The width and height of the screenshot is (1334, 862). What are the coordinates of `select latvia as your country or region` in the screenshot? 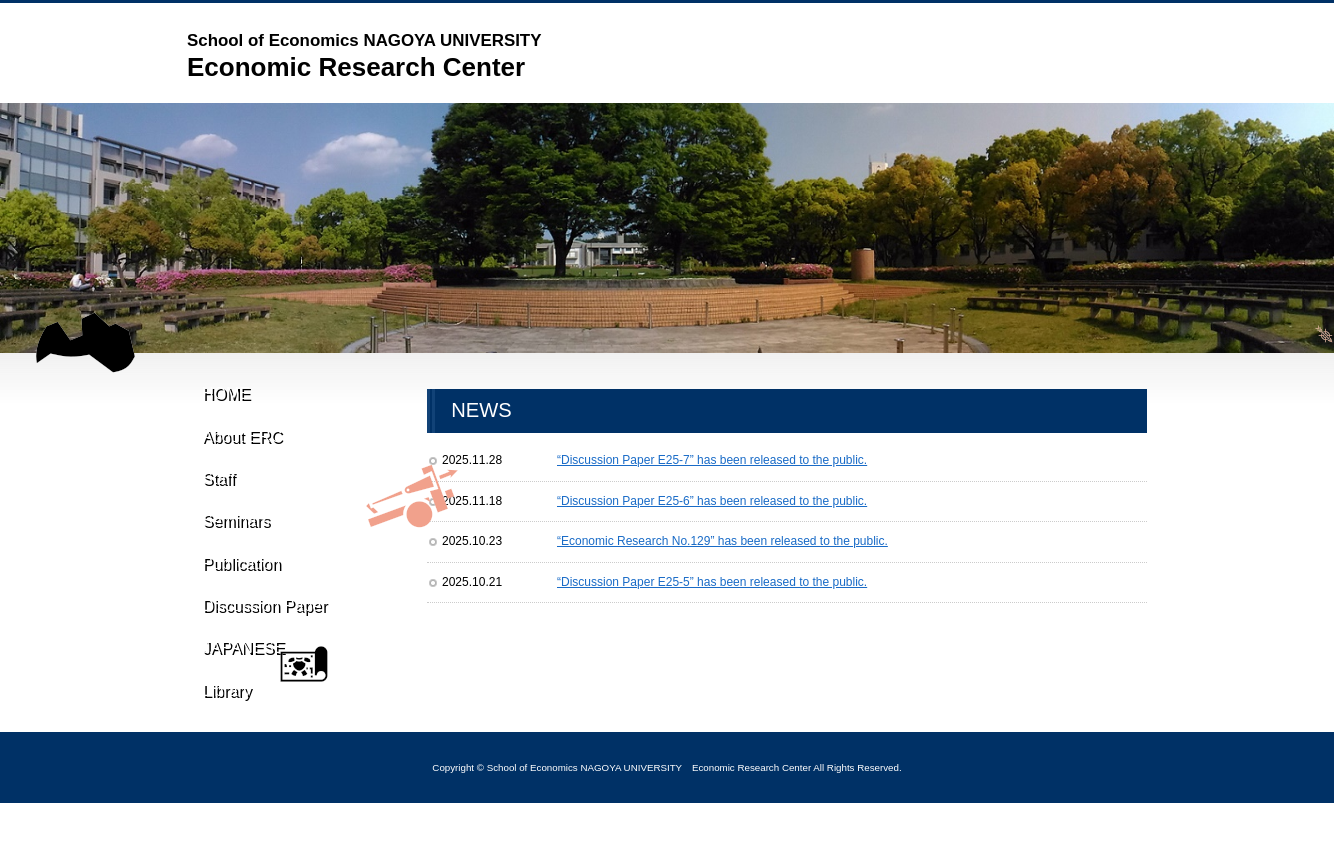 It's located at (85, 342).